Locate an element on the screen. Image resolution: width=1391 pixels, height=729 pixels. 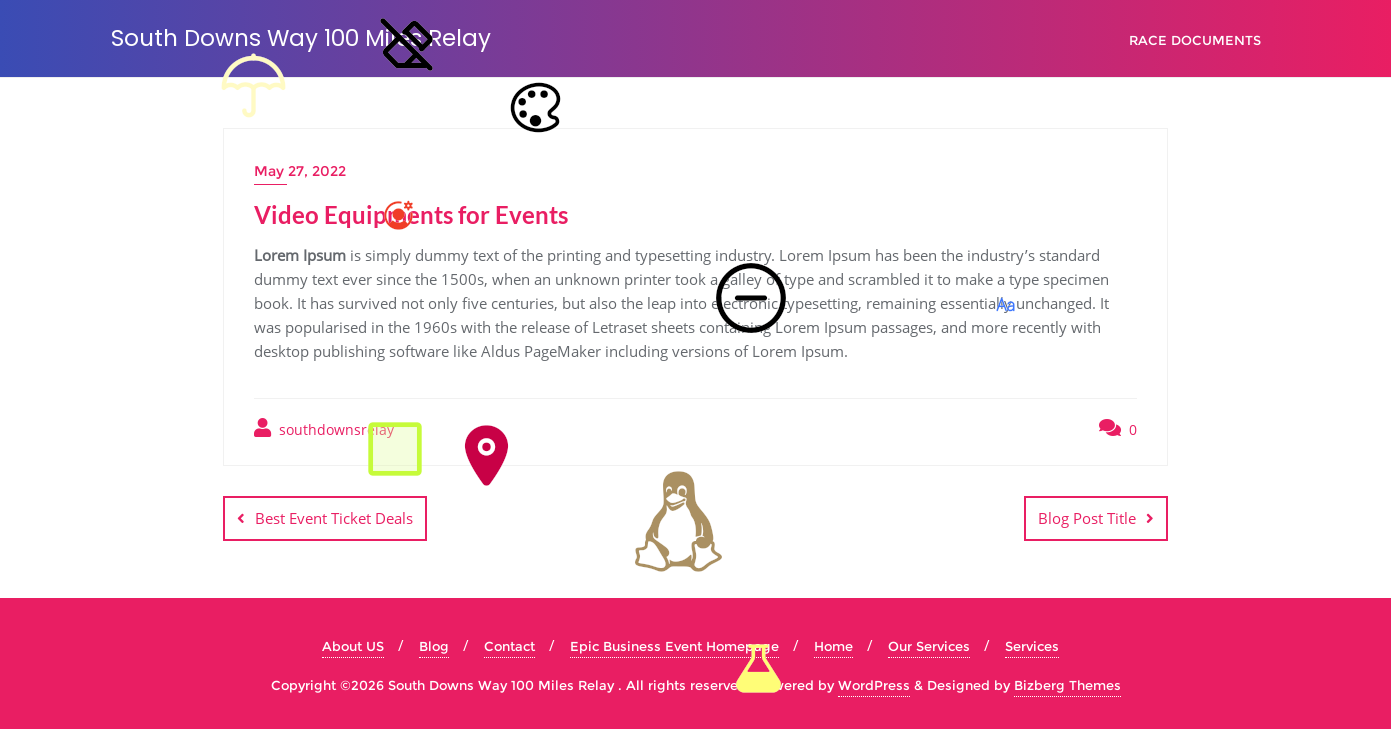
remove an item from a list is located at coordinates (751, 298).